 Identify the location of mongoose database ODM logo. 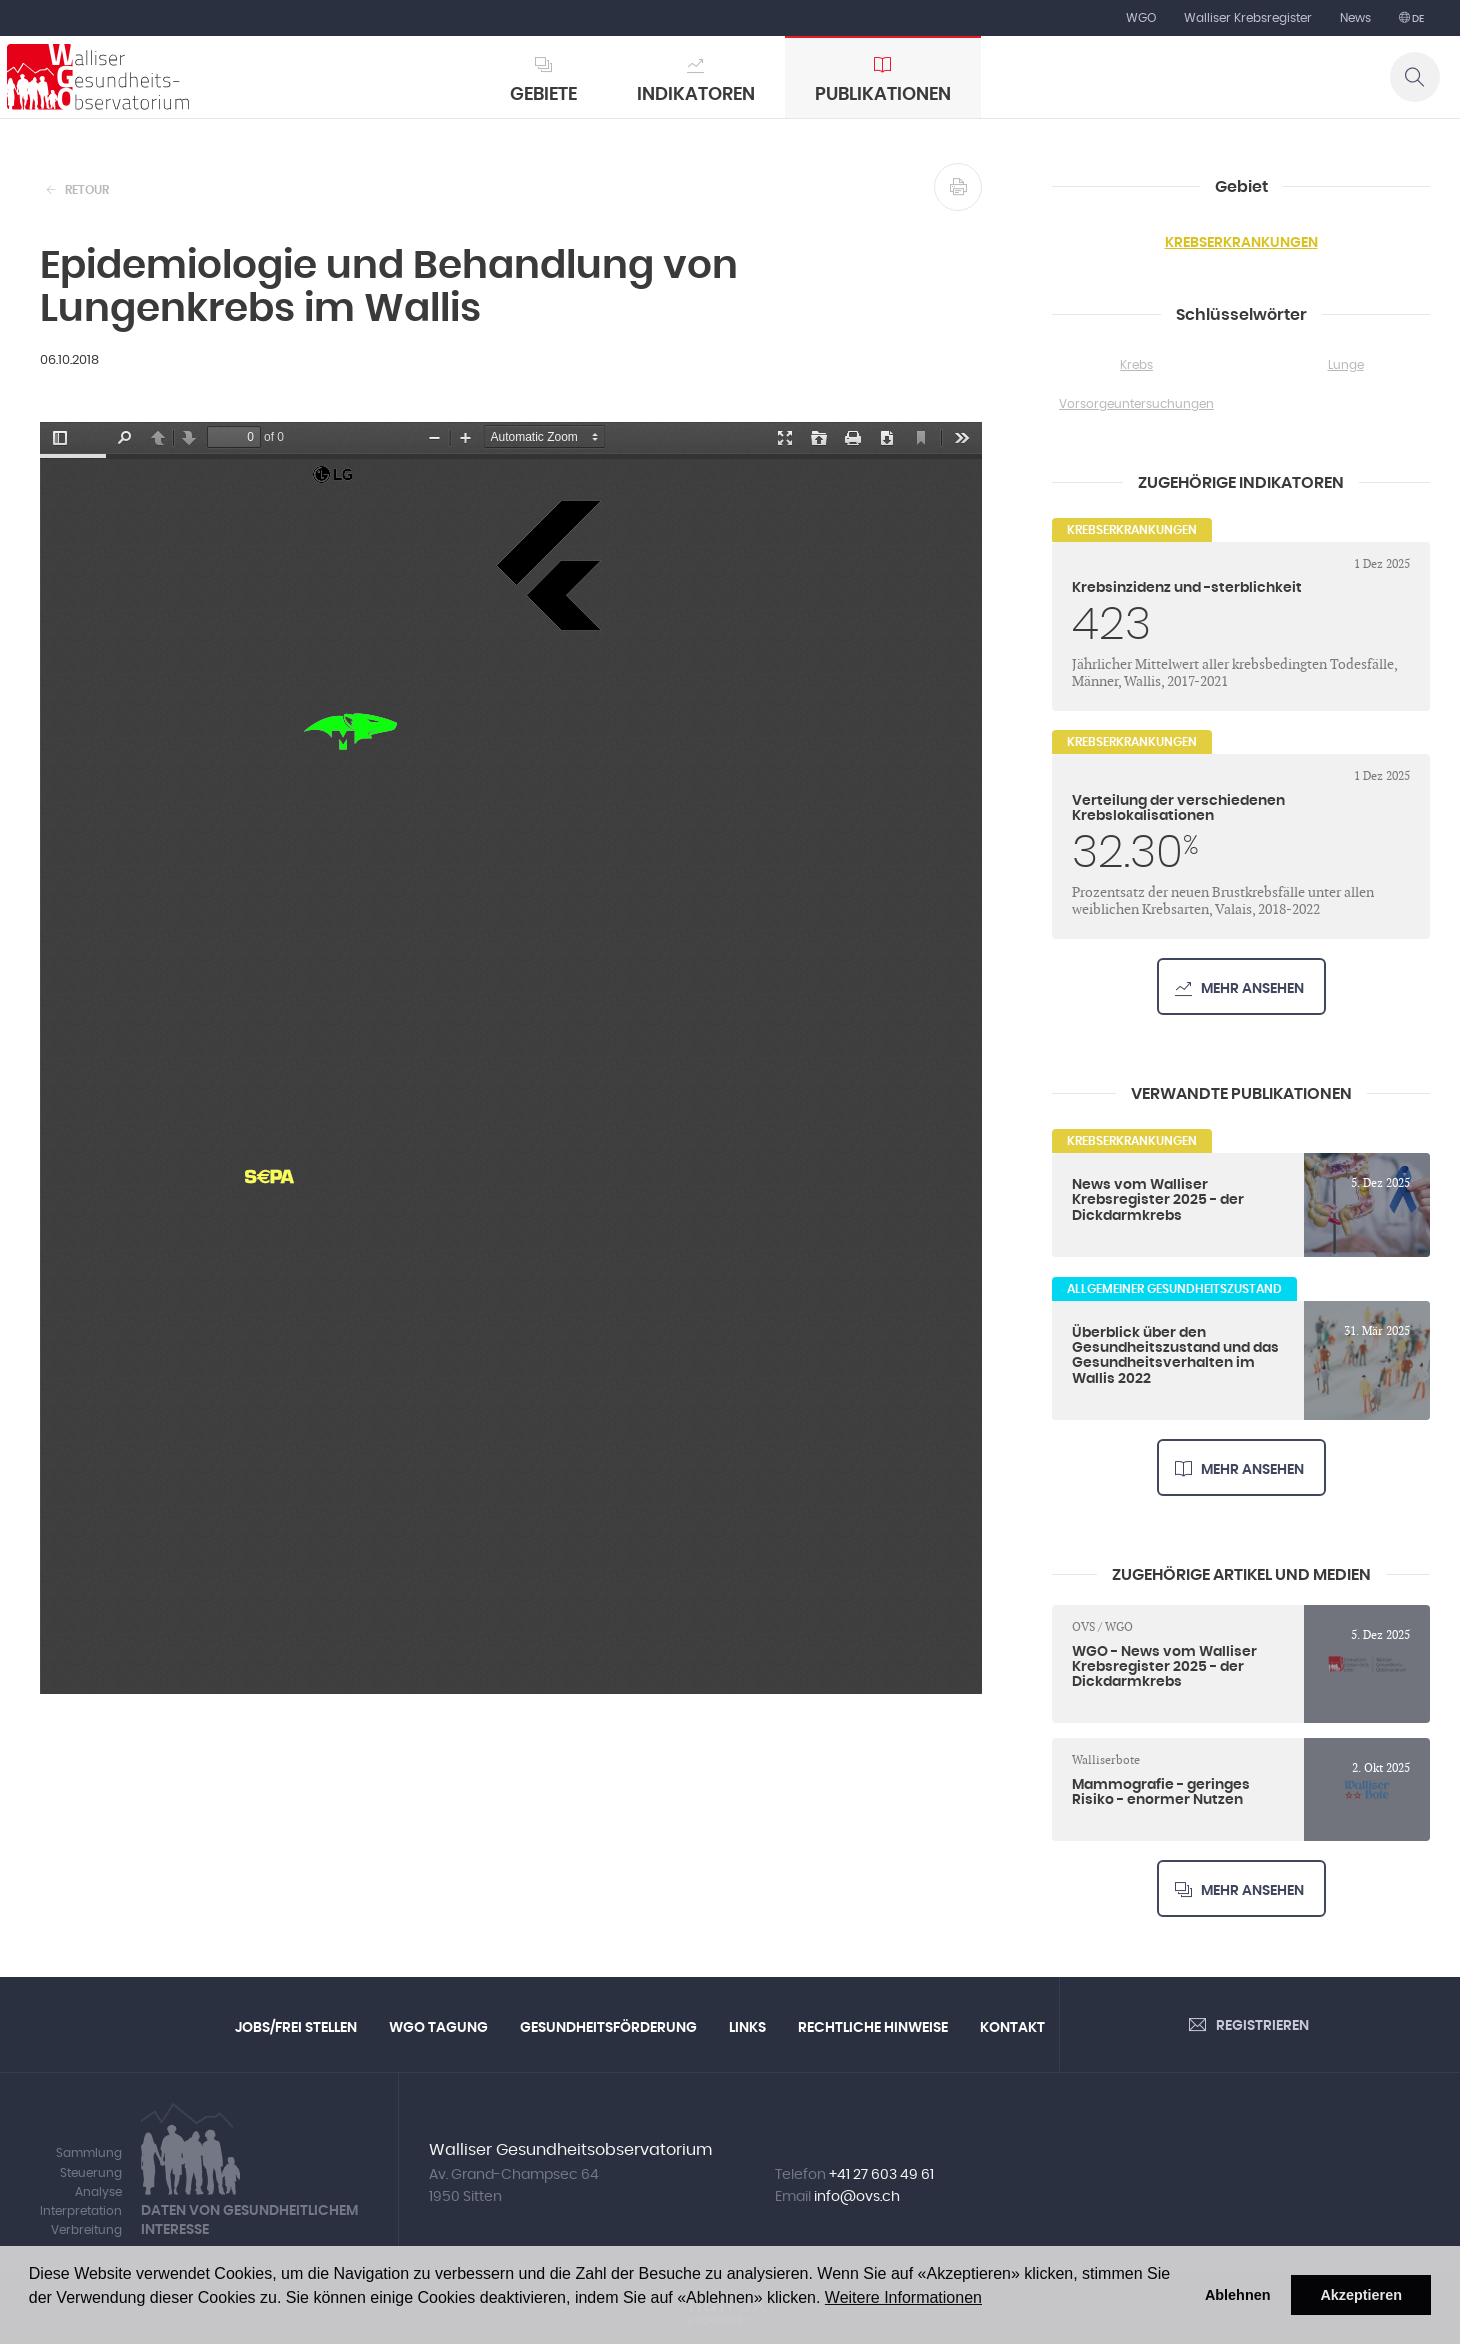
(350, 731).